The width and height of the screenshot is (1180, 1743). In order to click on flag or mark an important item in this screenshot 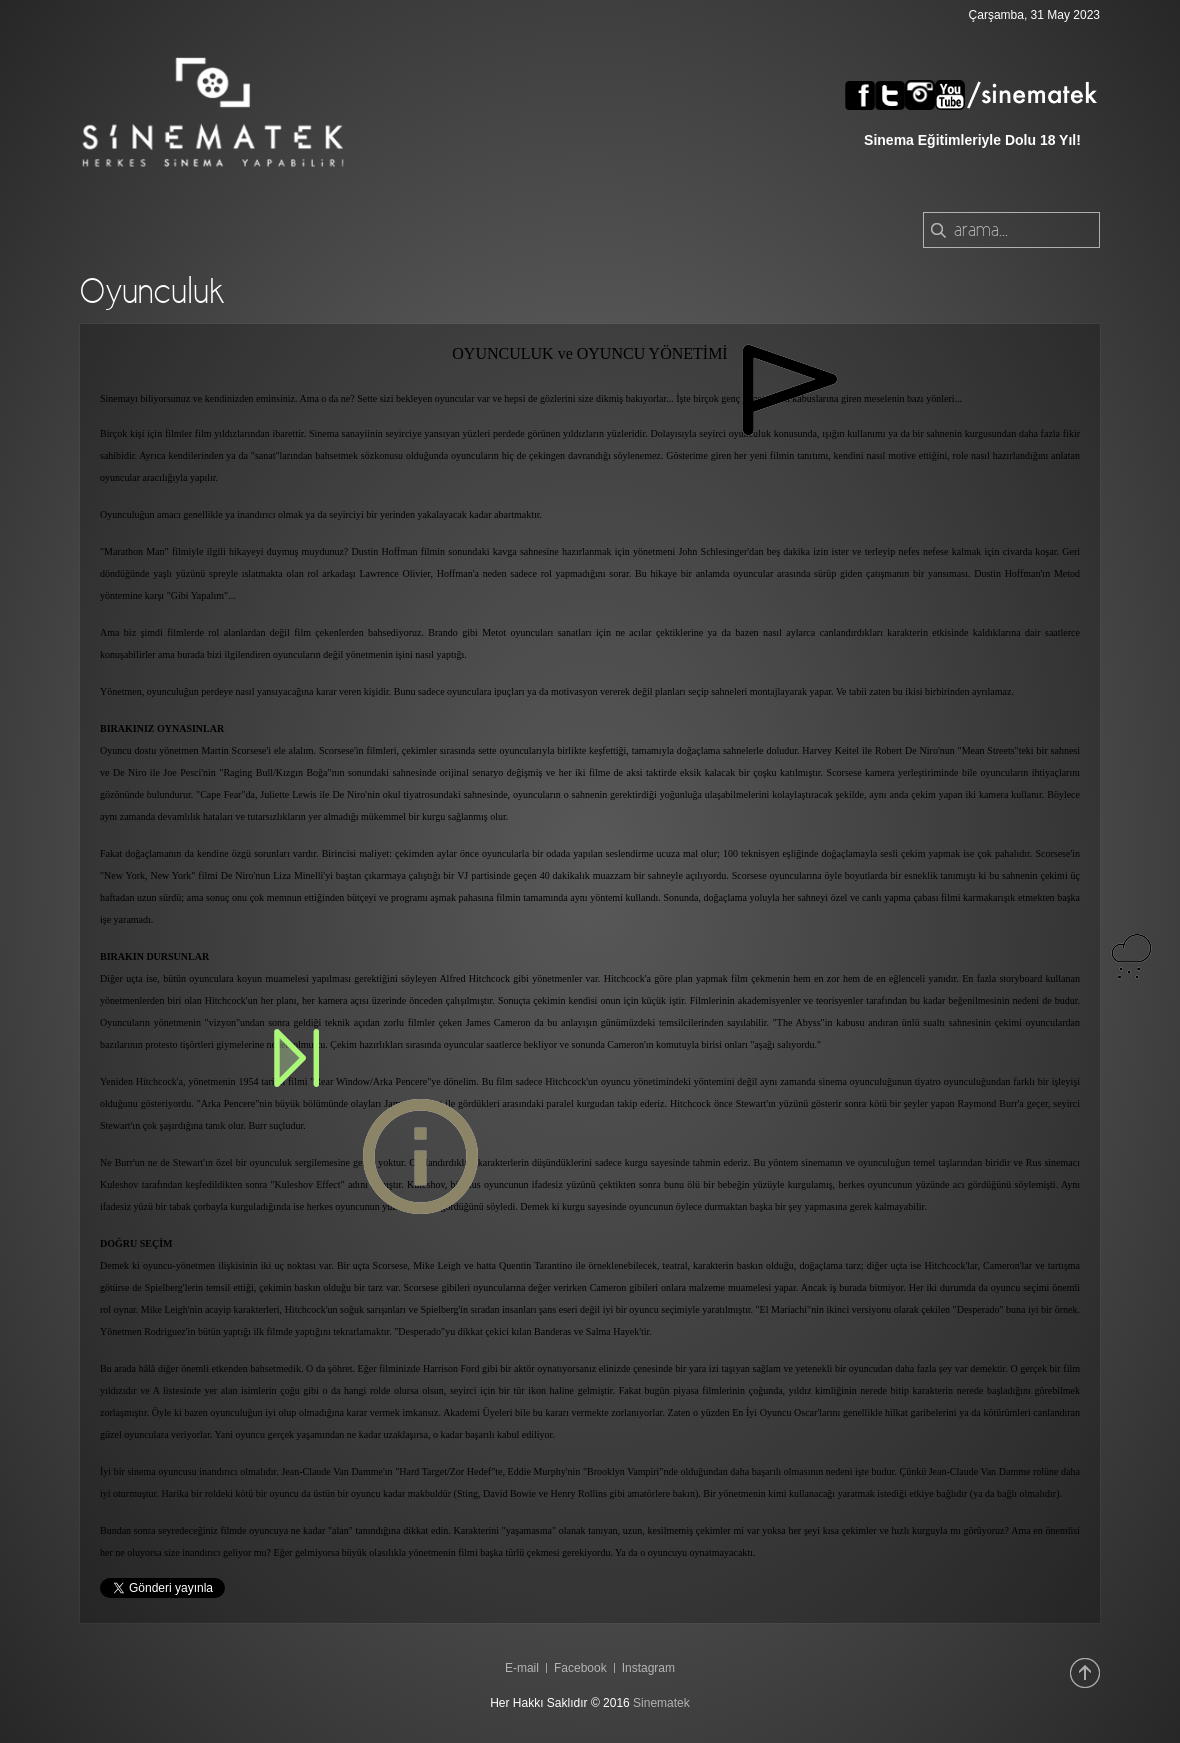, I will do `click(781, 390)`.